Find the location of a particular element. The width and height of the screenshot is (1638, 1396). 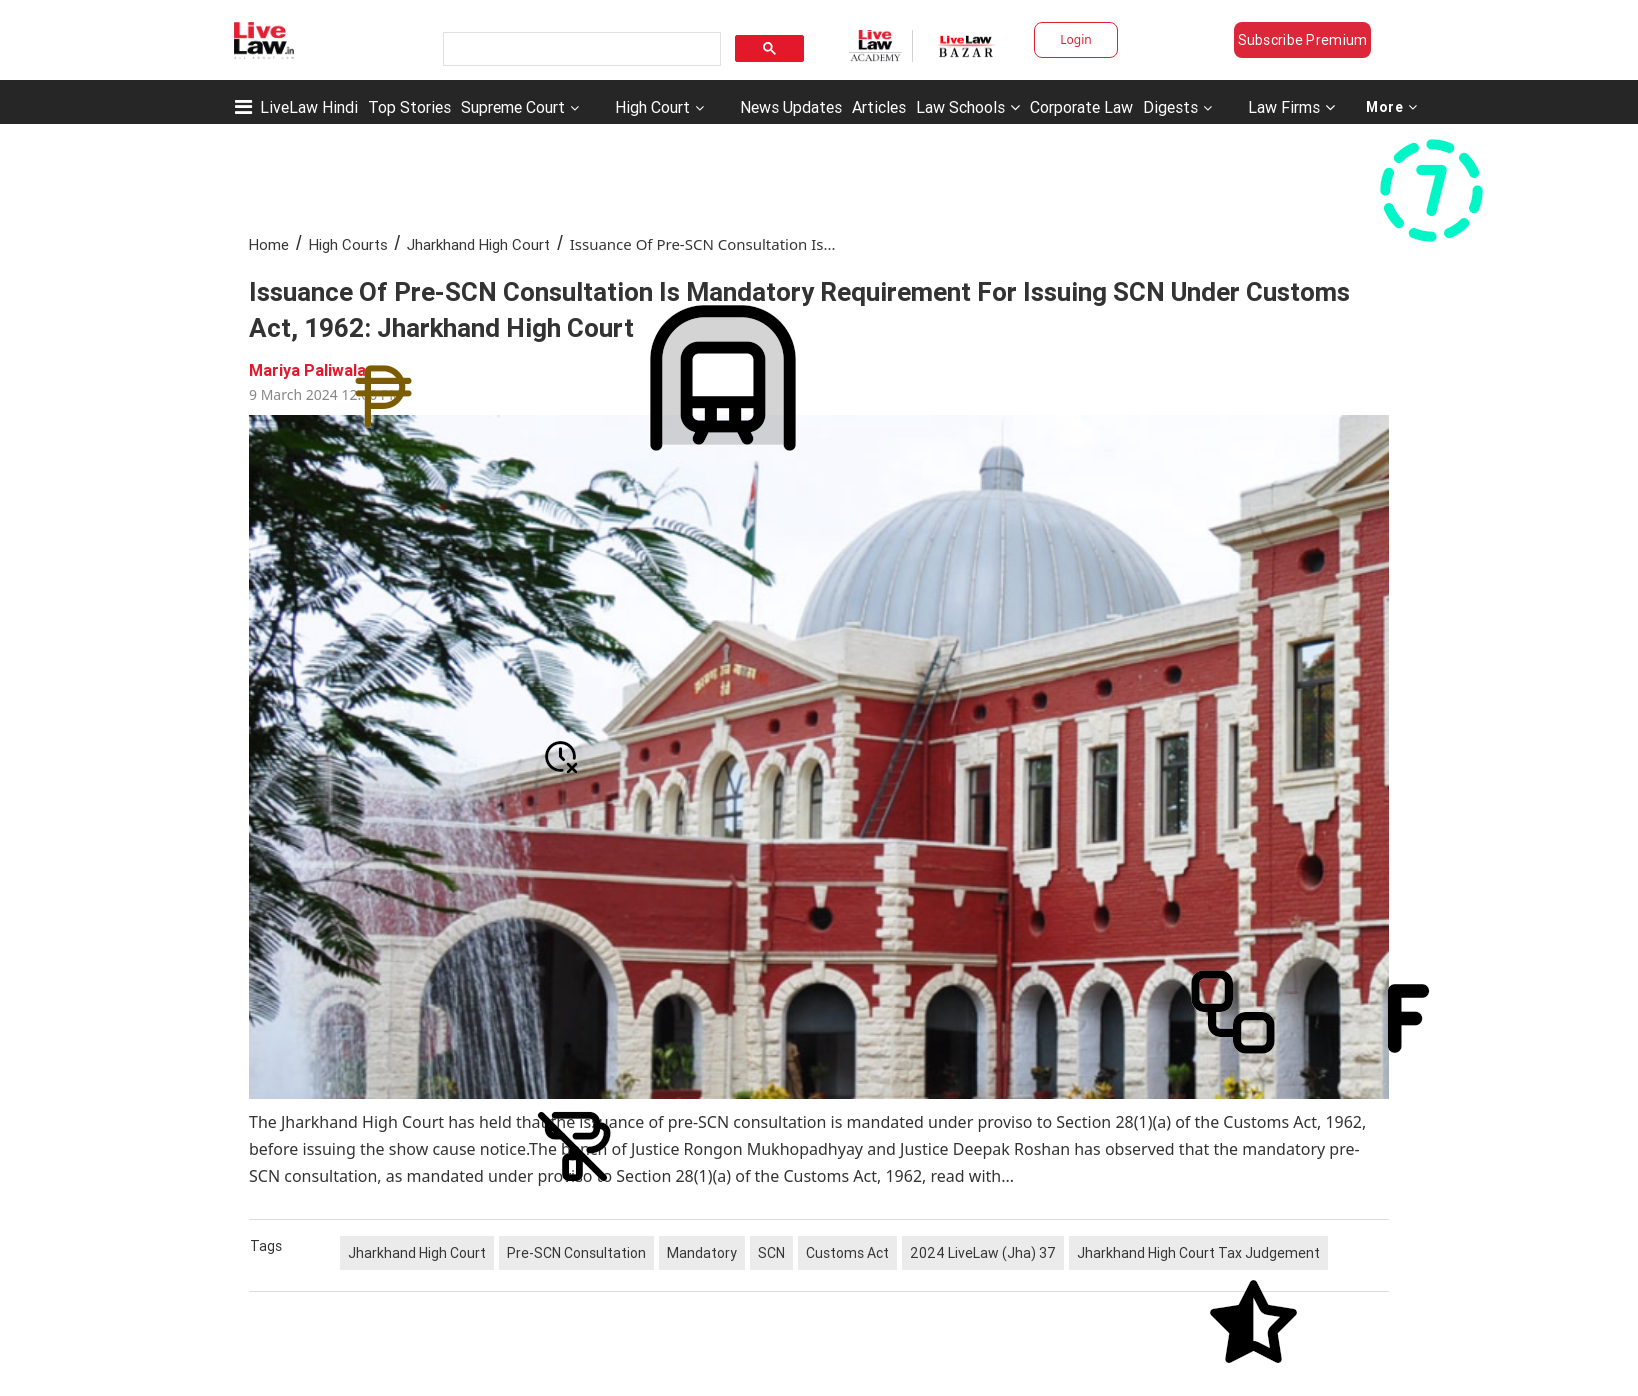

view or manage workflow automation is located at coordinates (1233, 1012).